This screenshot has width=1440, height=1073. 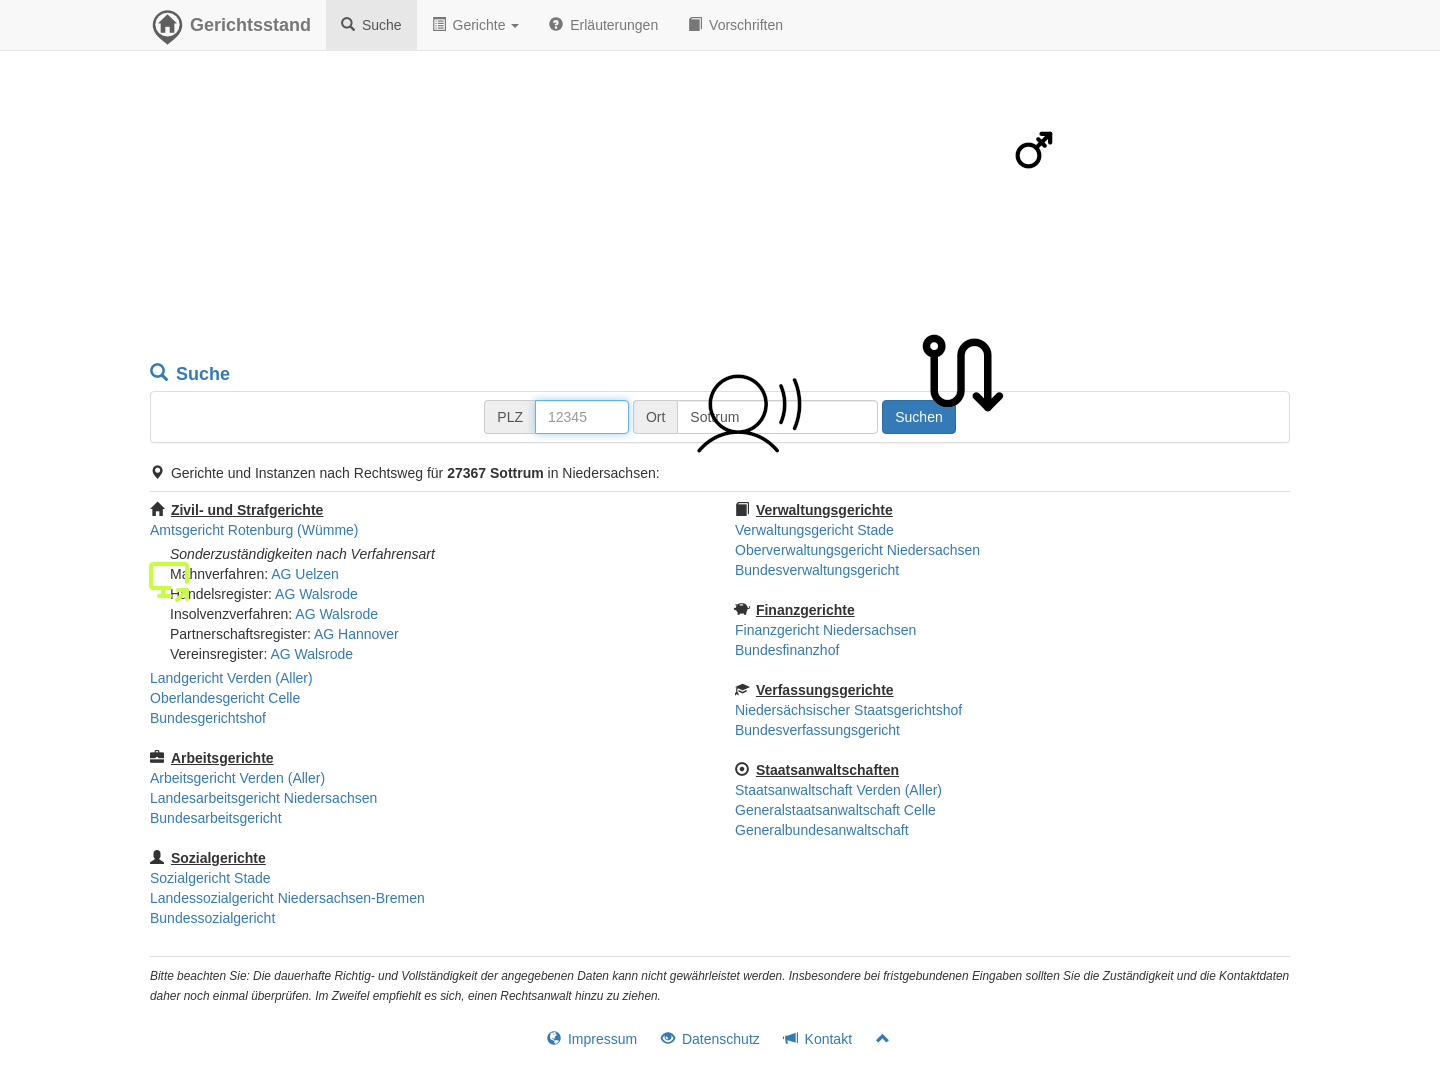 I want to click on indicates androgynous or non-binary gender identity, so click(x=1035, y=149).